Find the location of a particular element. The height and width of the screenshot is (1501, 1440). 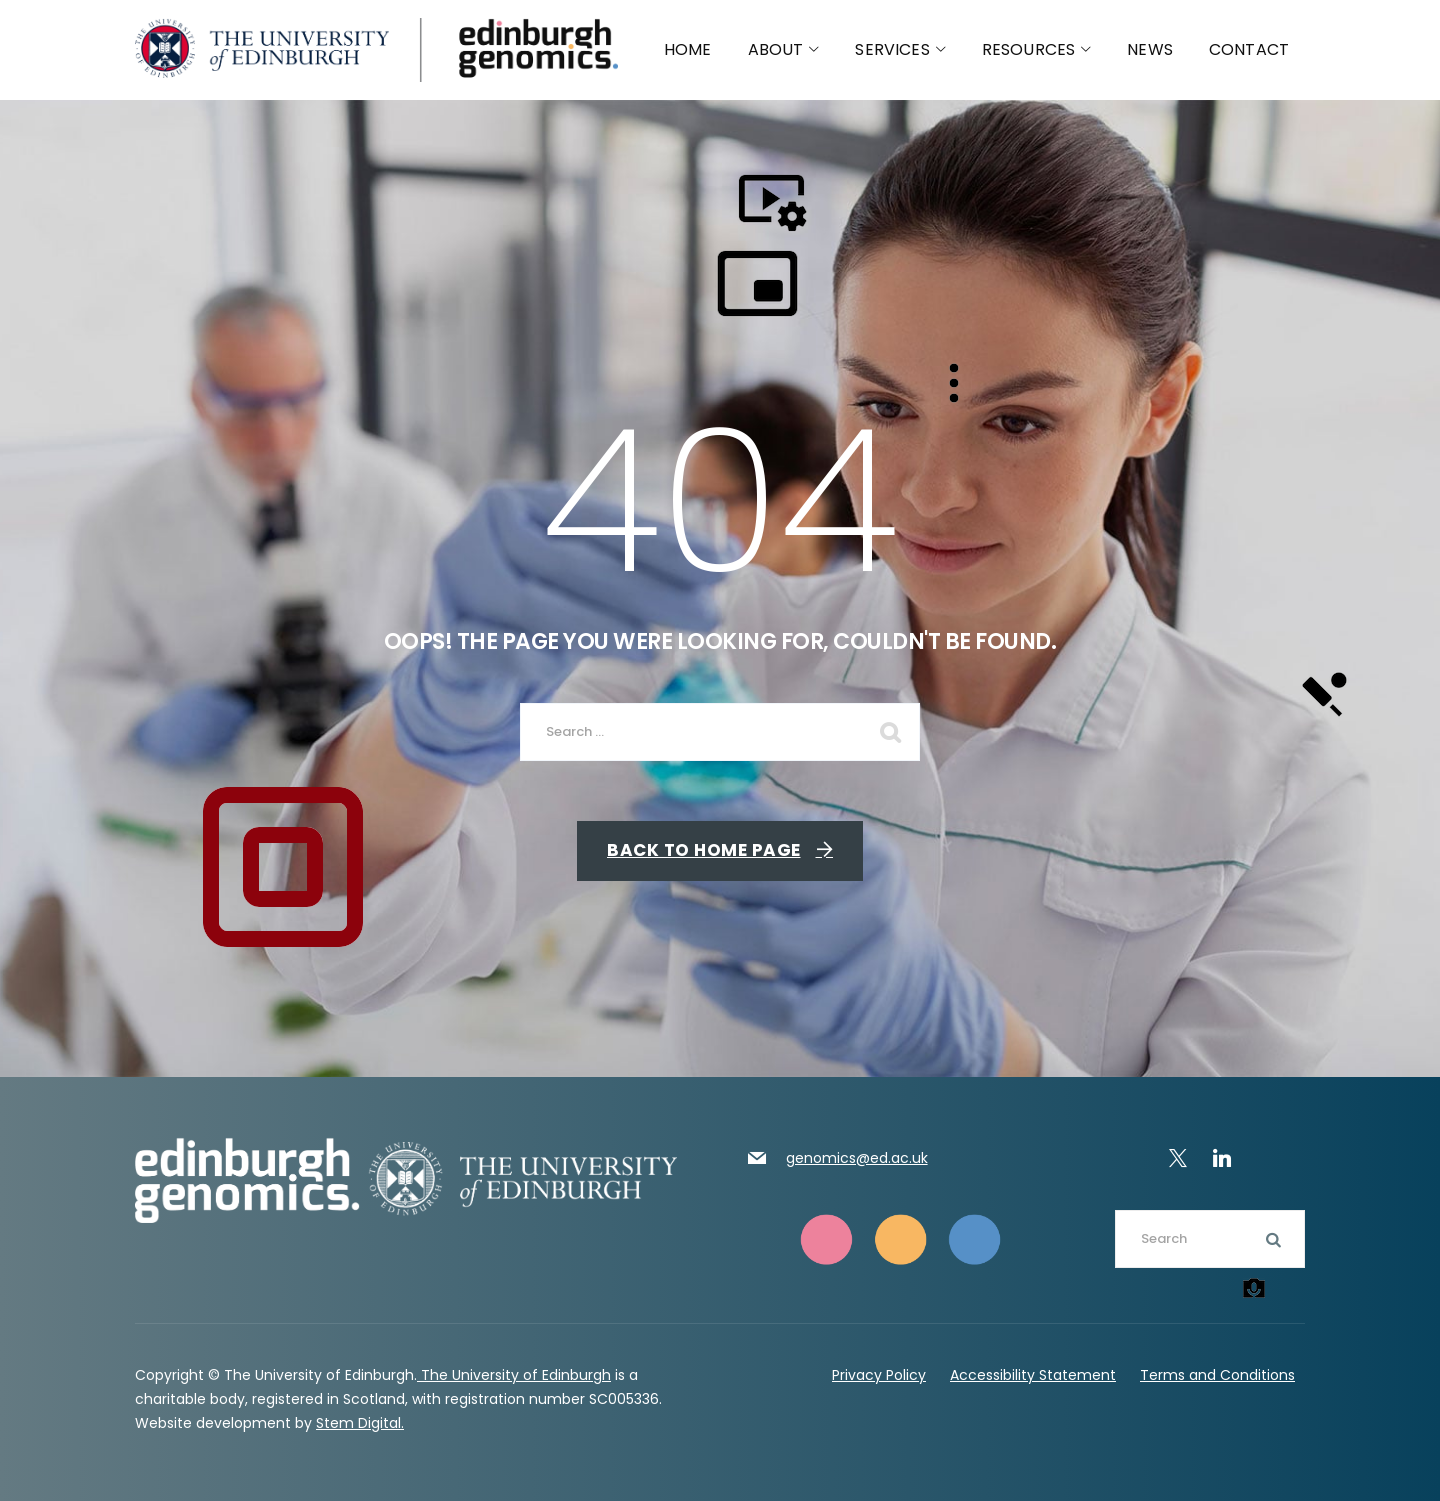

open more options menu is located at coordinates (954, 383).